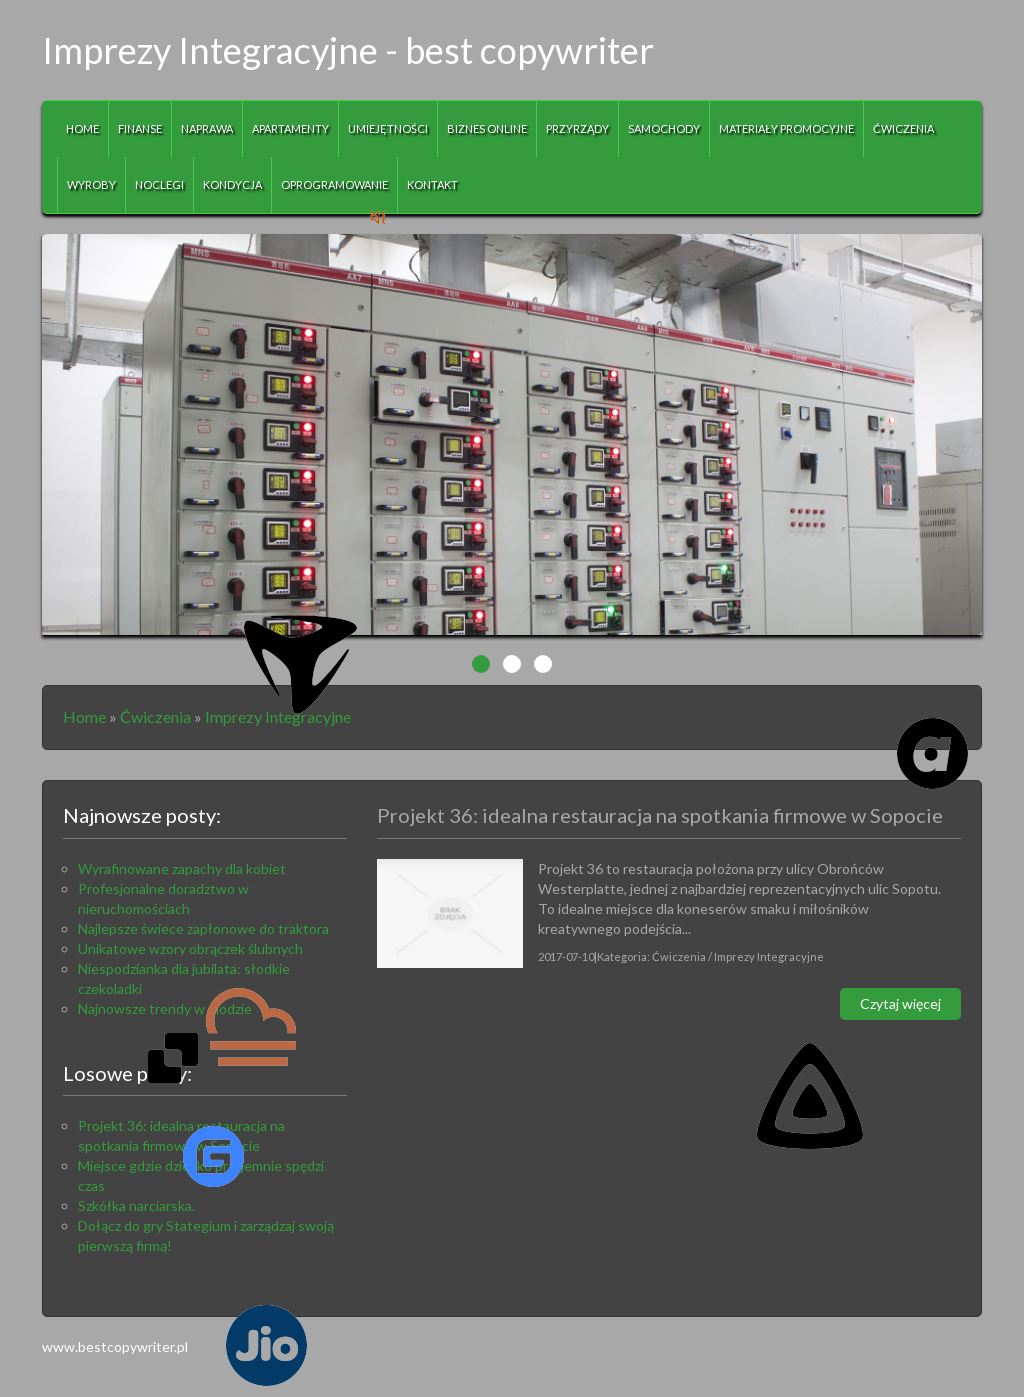  Describe the element at coordinates (300, 664) in the screenshot. I see `freenet brand logo` at that location.